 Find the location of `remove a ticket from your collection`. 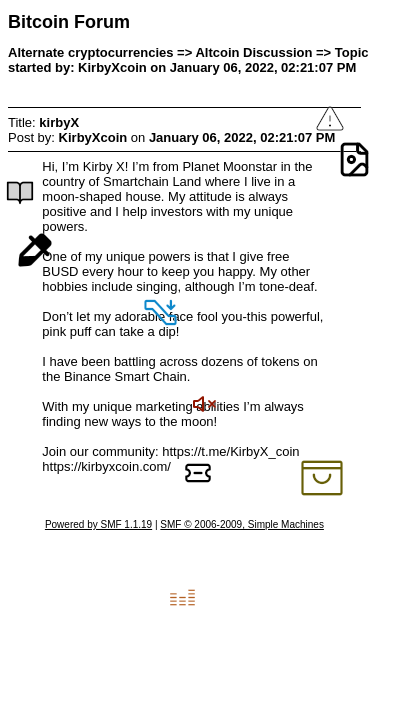

remove a ticket from your collection is located at coordinates (198, 473).